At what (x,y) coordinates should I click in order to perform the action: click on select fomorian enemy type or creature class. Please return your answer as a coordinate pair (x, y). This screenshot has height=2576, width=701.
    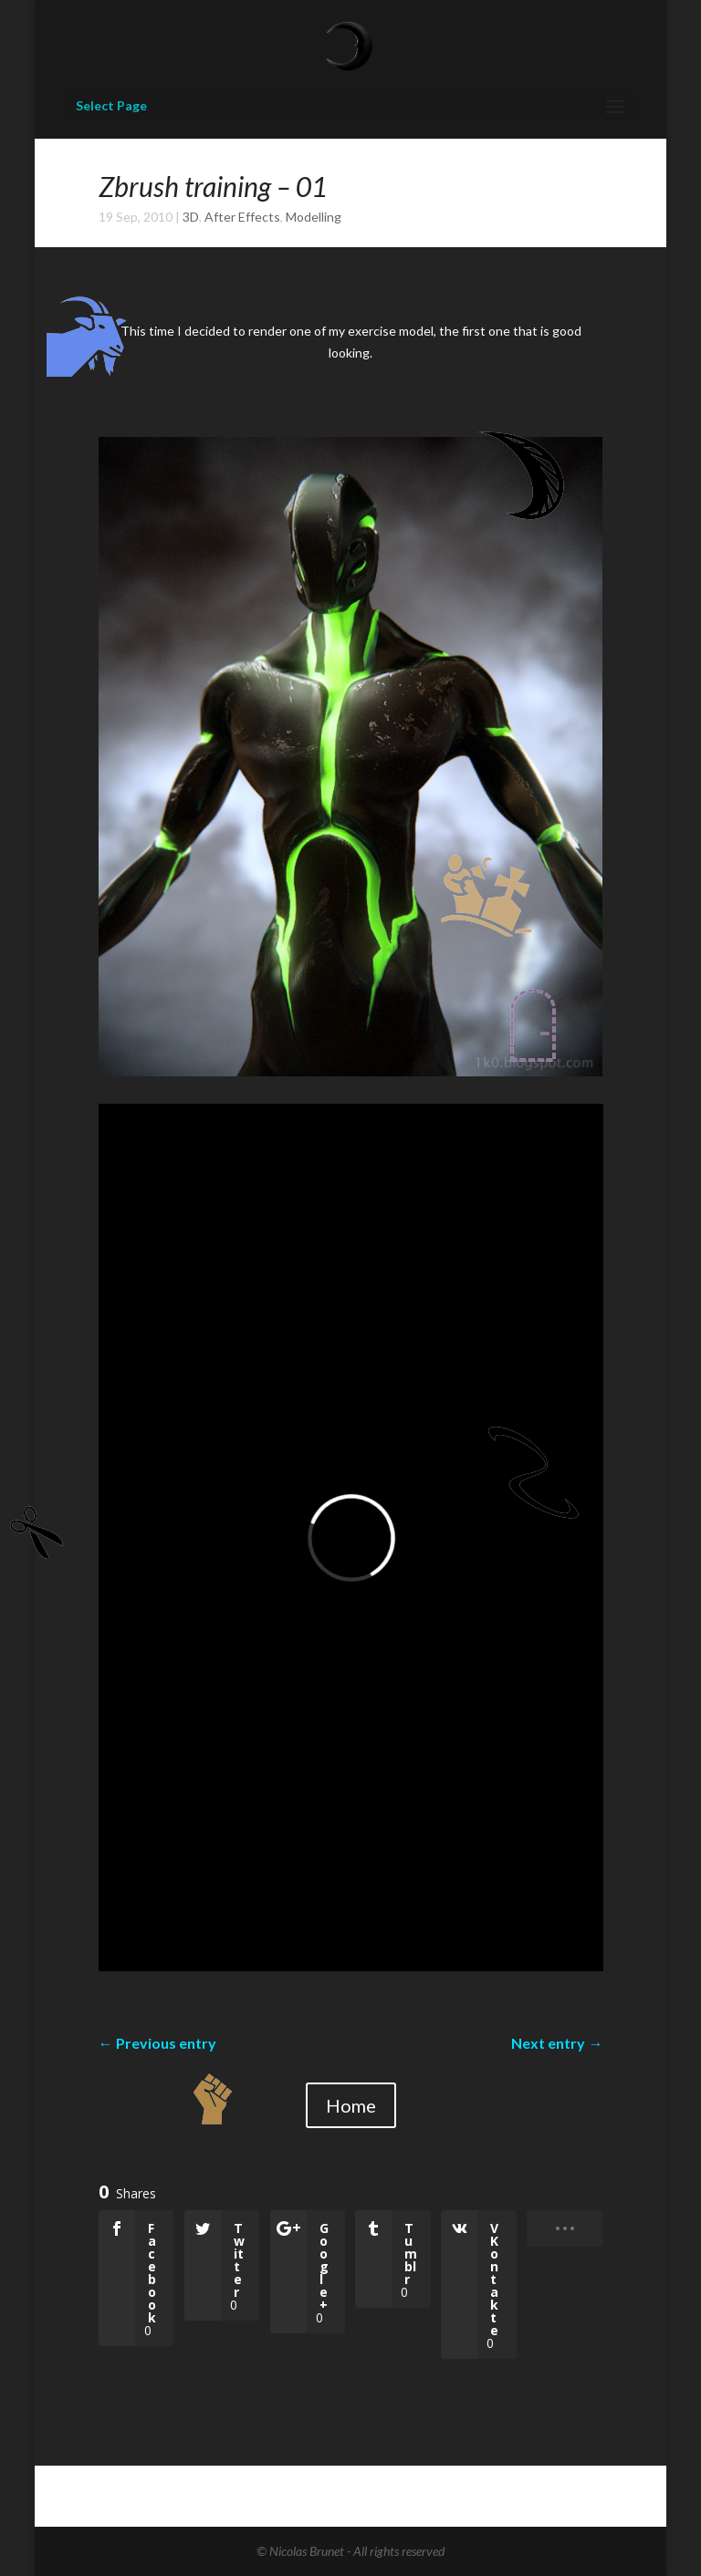
    Looking at the image, I should click on (487, 891).